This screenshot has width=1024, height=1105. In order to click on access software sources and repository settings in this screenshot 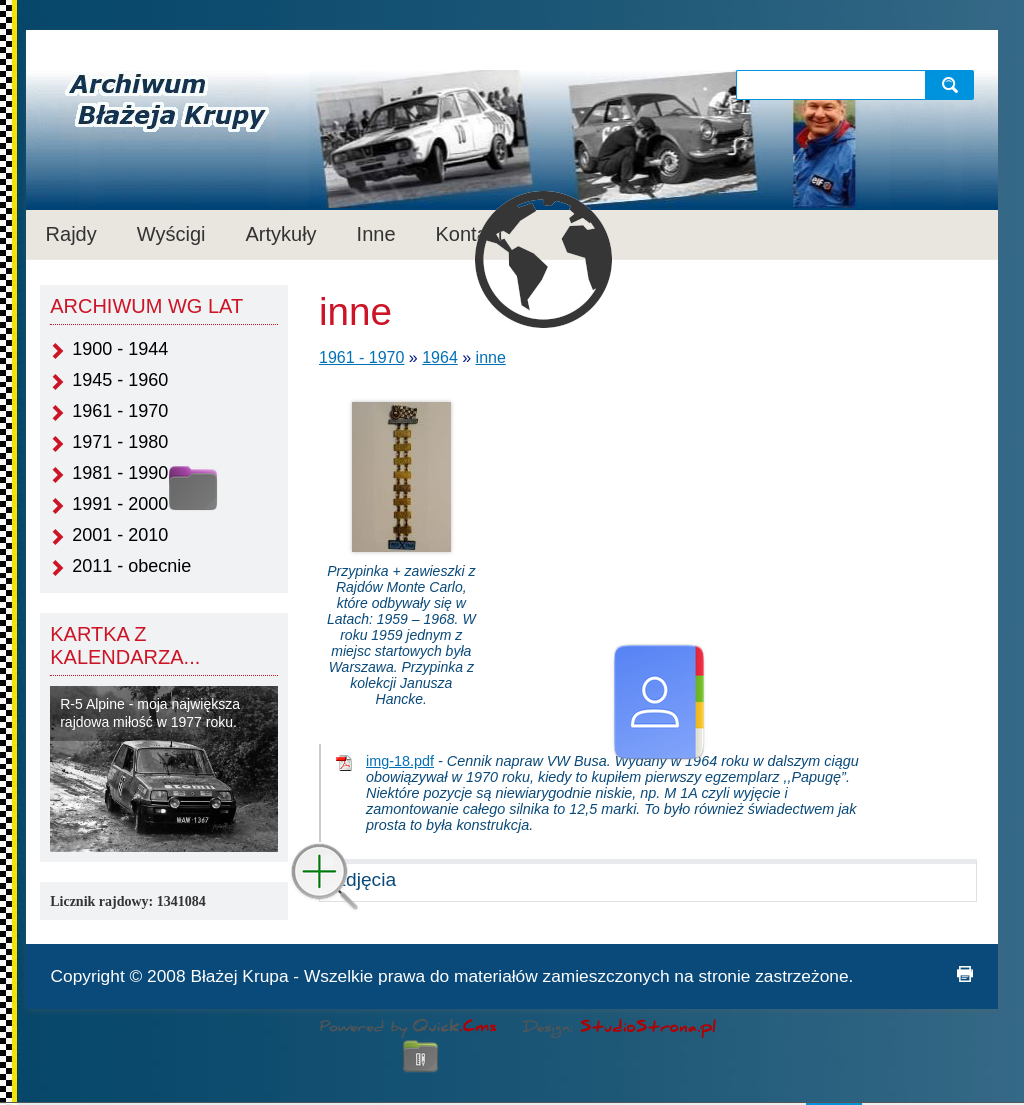, I will do `click(543, 259)`.